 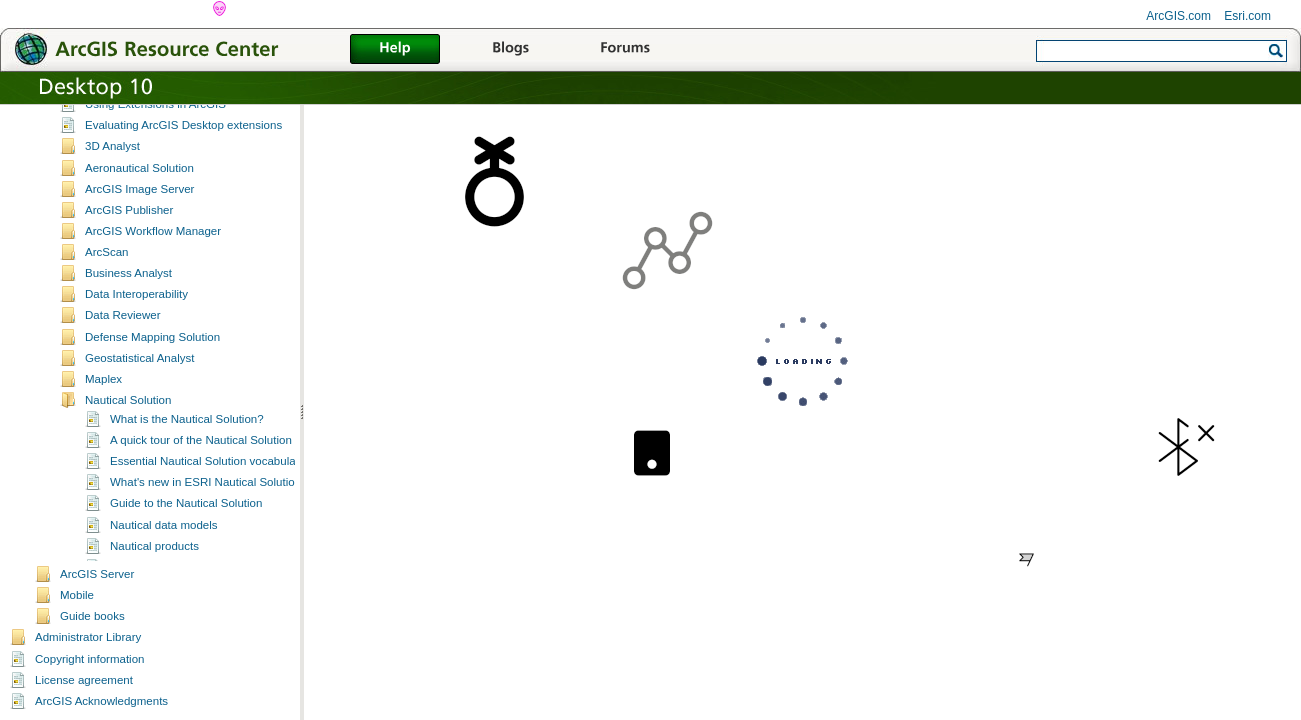 What do you see at coordinates (1026, 559) in the screenshot?
I see `flag or bookmark an item` at bounding box center [1026, 559].